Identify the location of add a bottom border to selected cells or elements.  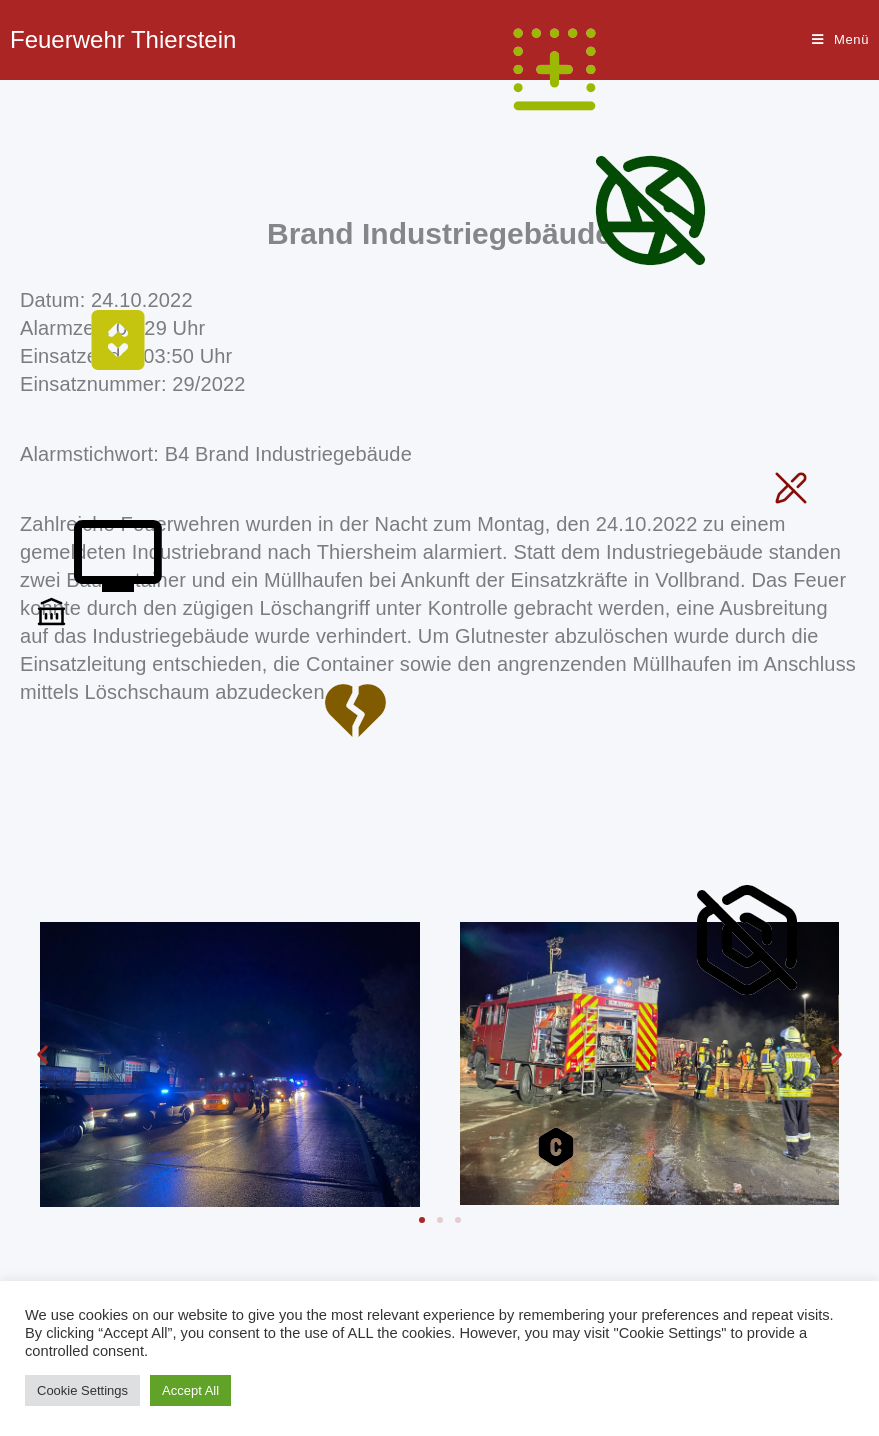
(554, 69).